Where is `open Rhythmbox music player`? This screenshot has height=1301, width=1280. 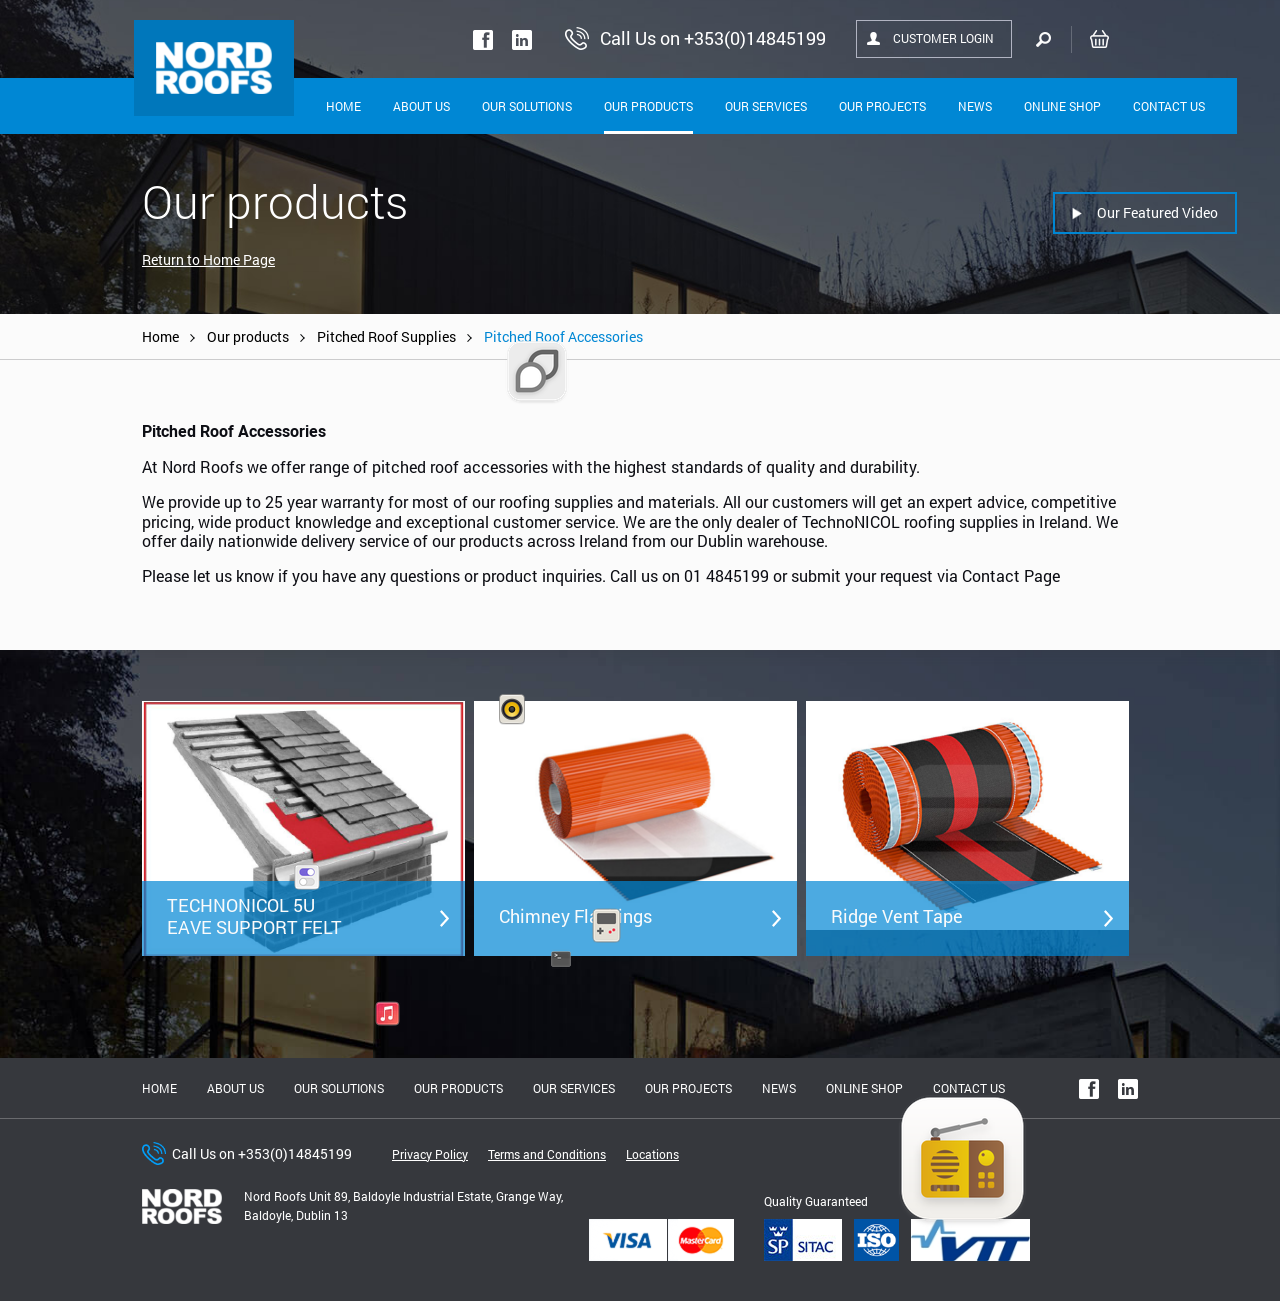 open Rhythmbox music player is located at coordinates (512, 709).